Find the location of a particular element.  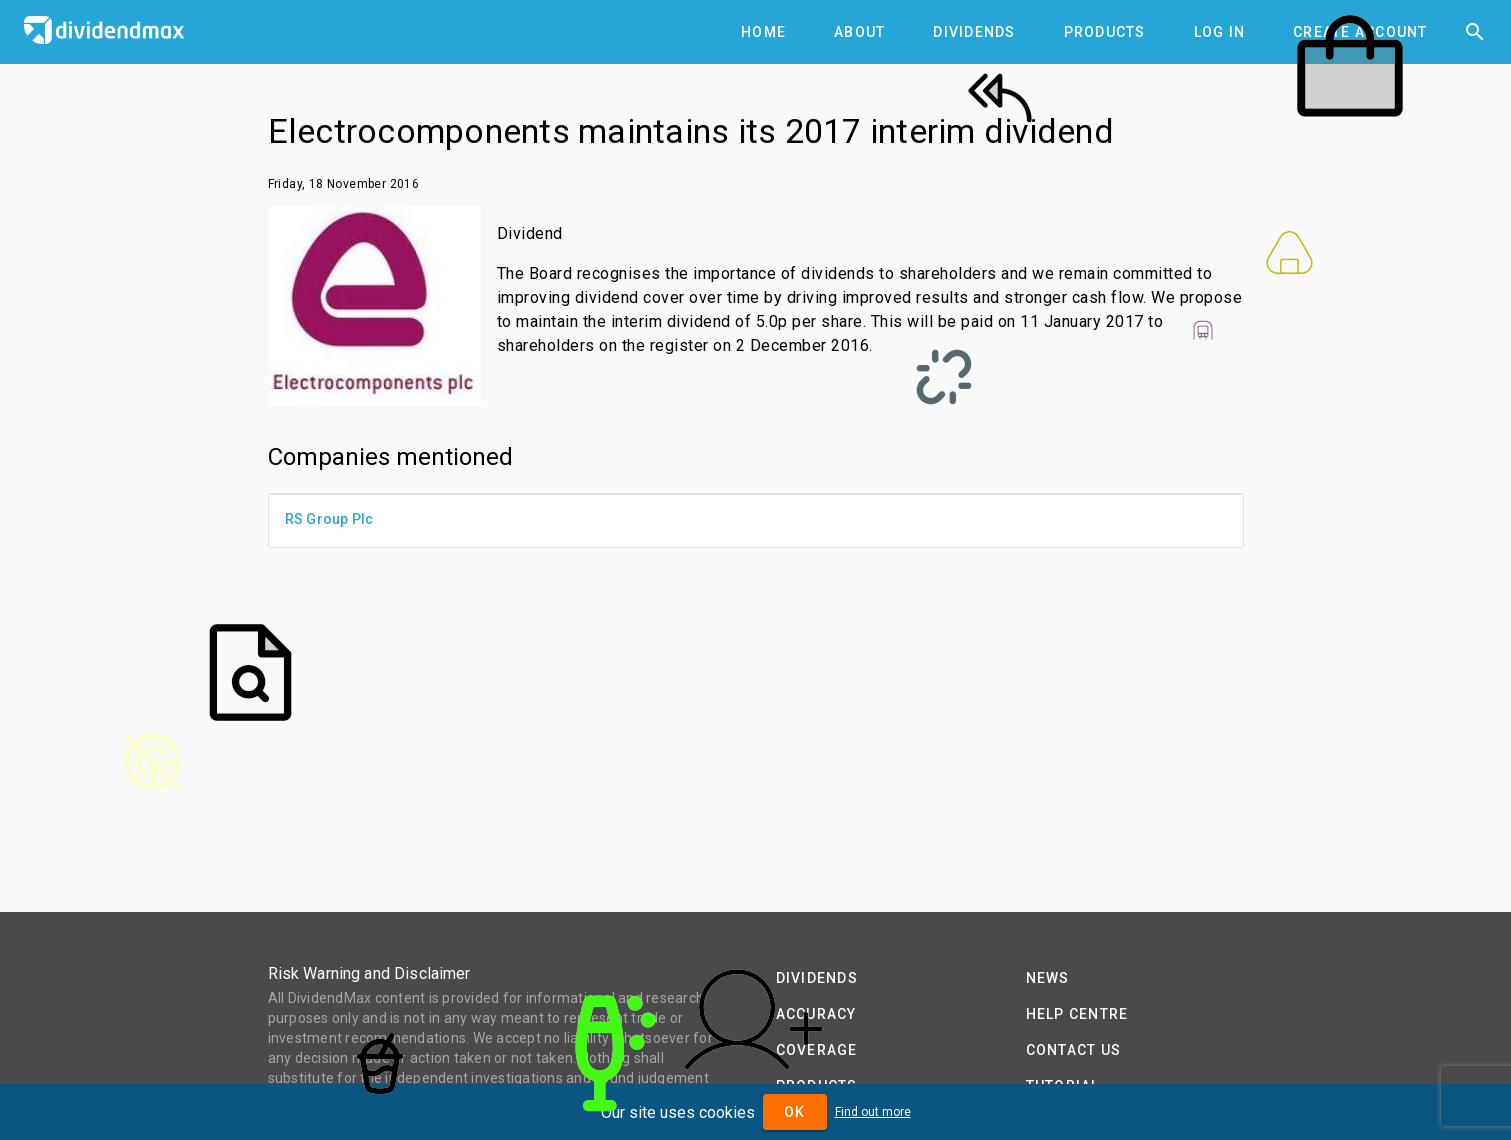

radar or scanning feature disabled is located at coordinates (153, 762).